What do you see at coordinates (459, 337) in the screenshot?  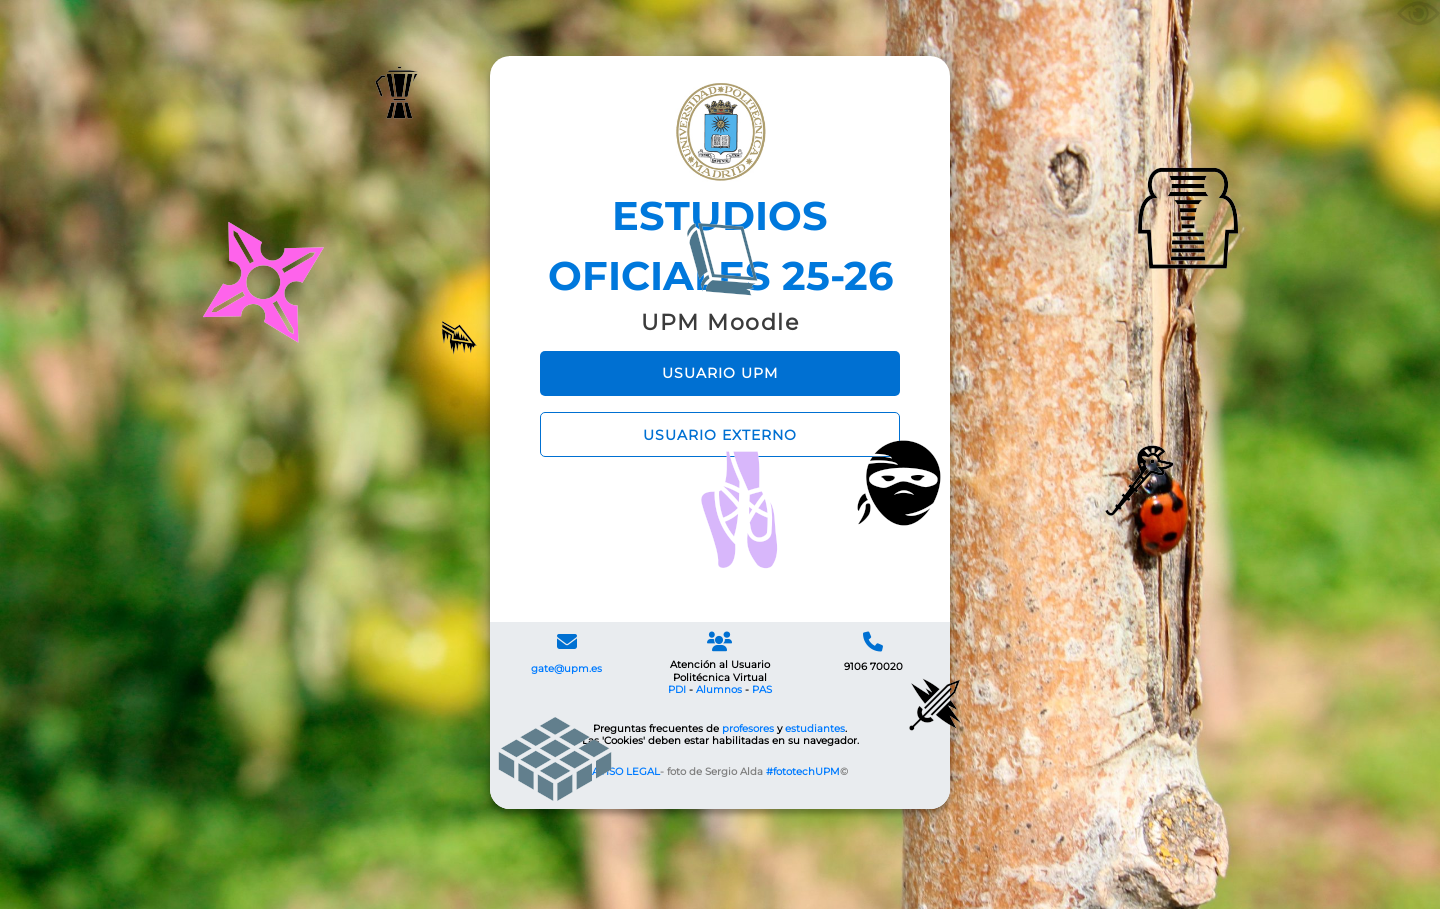 I see `ice arrow ability or spell` at bounding box center [459, 337].